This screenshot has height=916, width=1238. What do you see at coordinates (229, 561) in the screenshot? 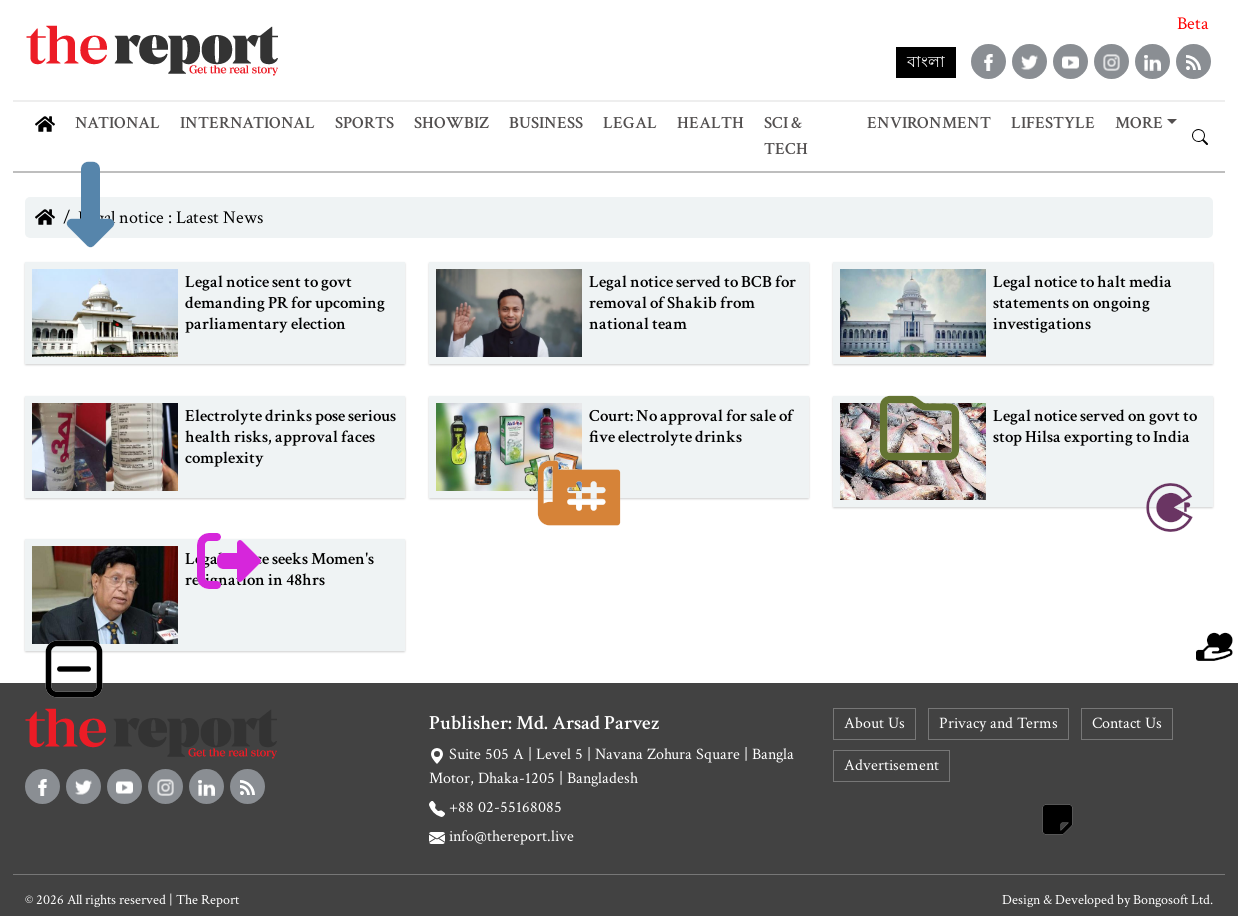
I see `log out of your account` at bounding box center [229, 561].